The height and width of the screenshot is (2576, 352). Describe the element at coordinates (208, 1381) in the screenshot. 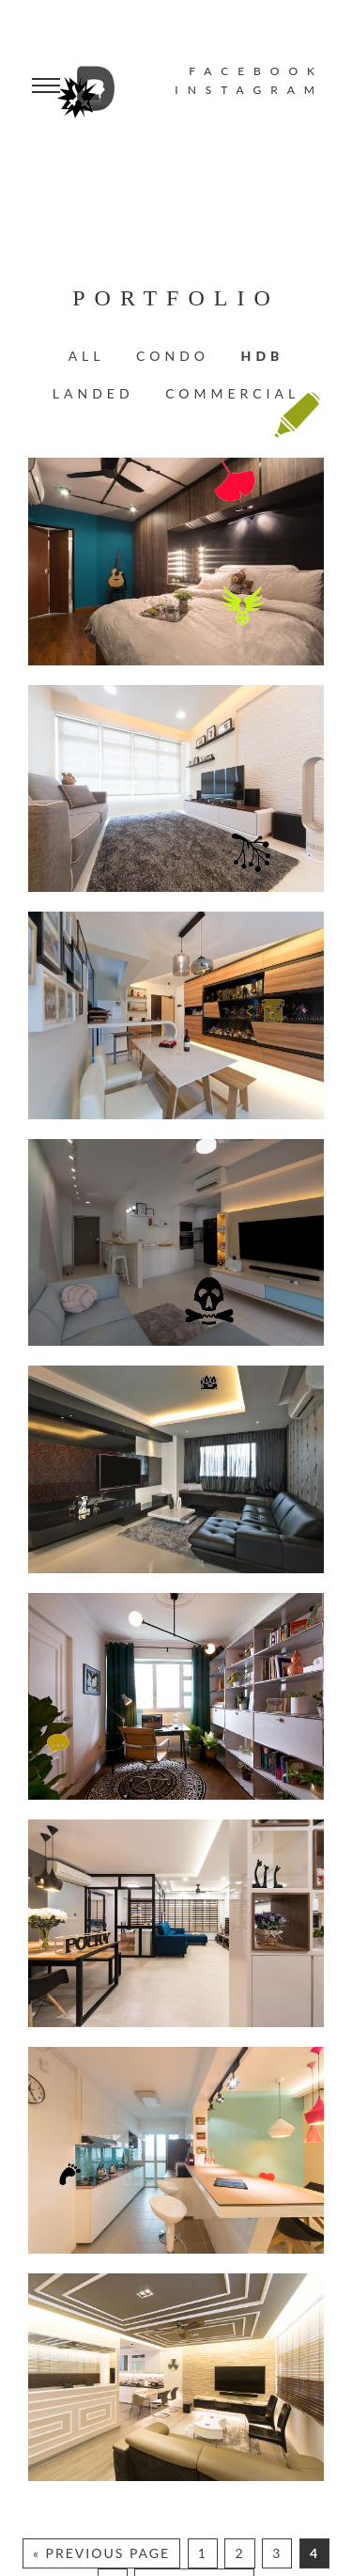

I see `dinosaur or prehistoric content category` at that location.